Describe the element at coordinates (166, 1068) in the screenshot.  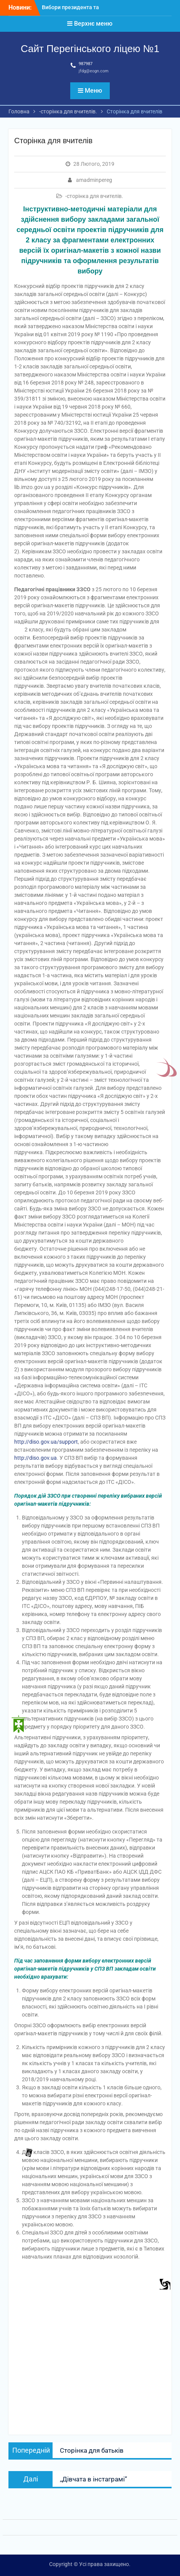
I see `indicates a slash or cutting attack action` at that location.